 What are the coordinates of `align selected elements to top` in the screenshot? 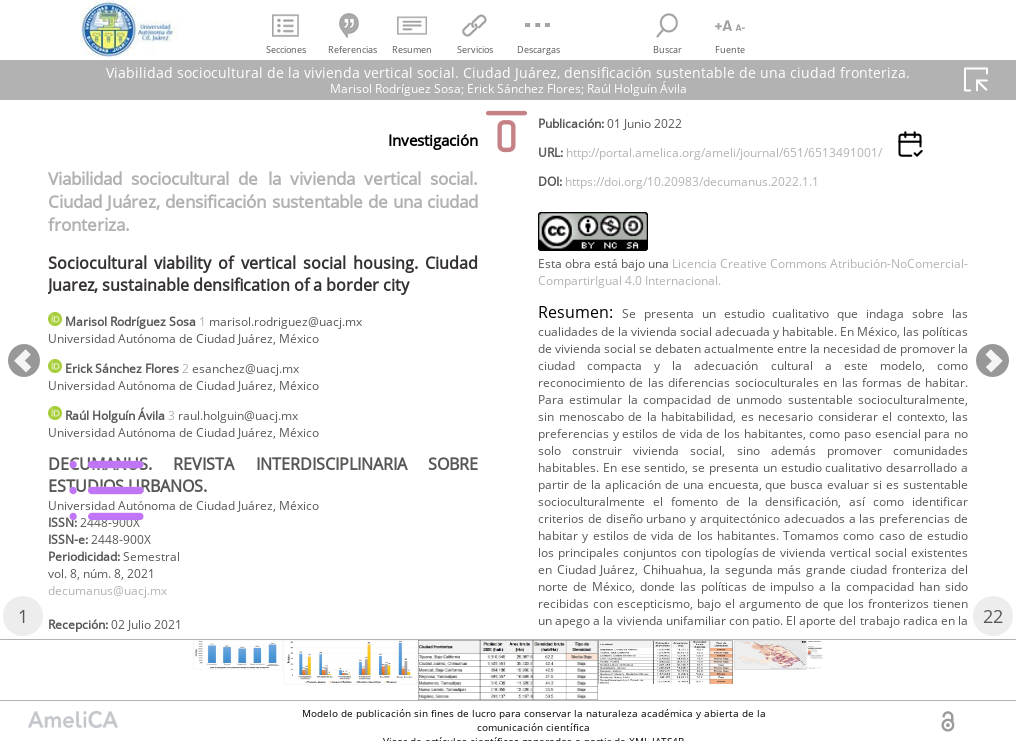 It's located at (506, 131).